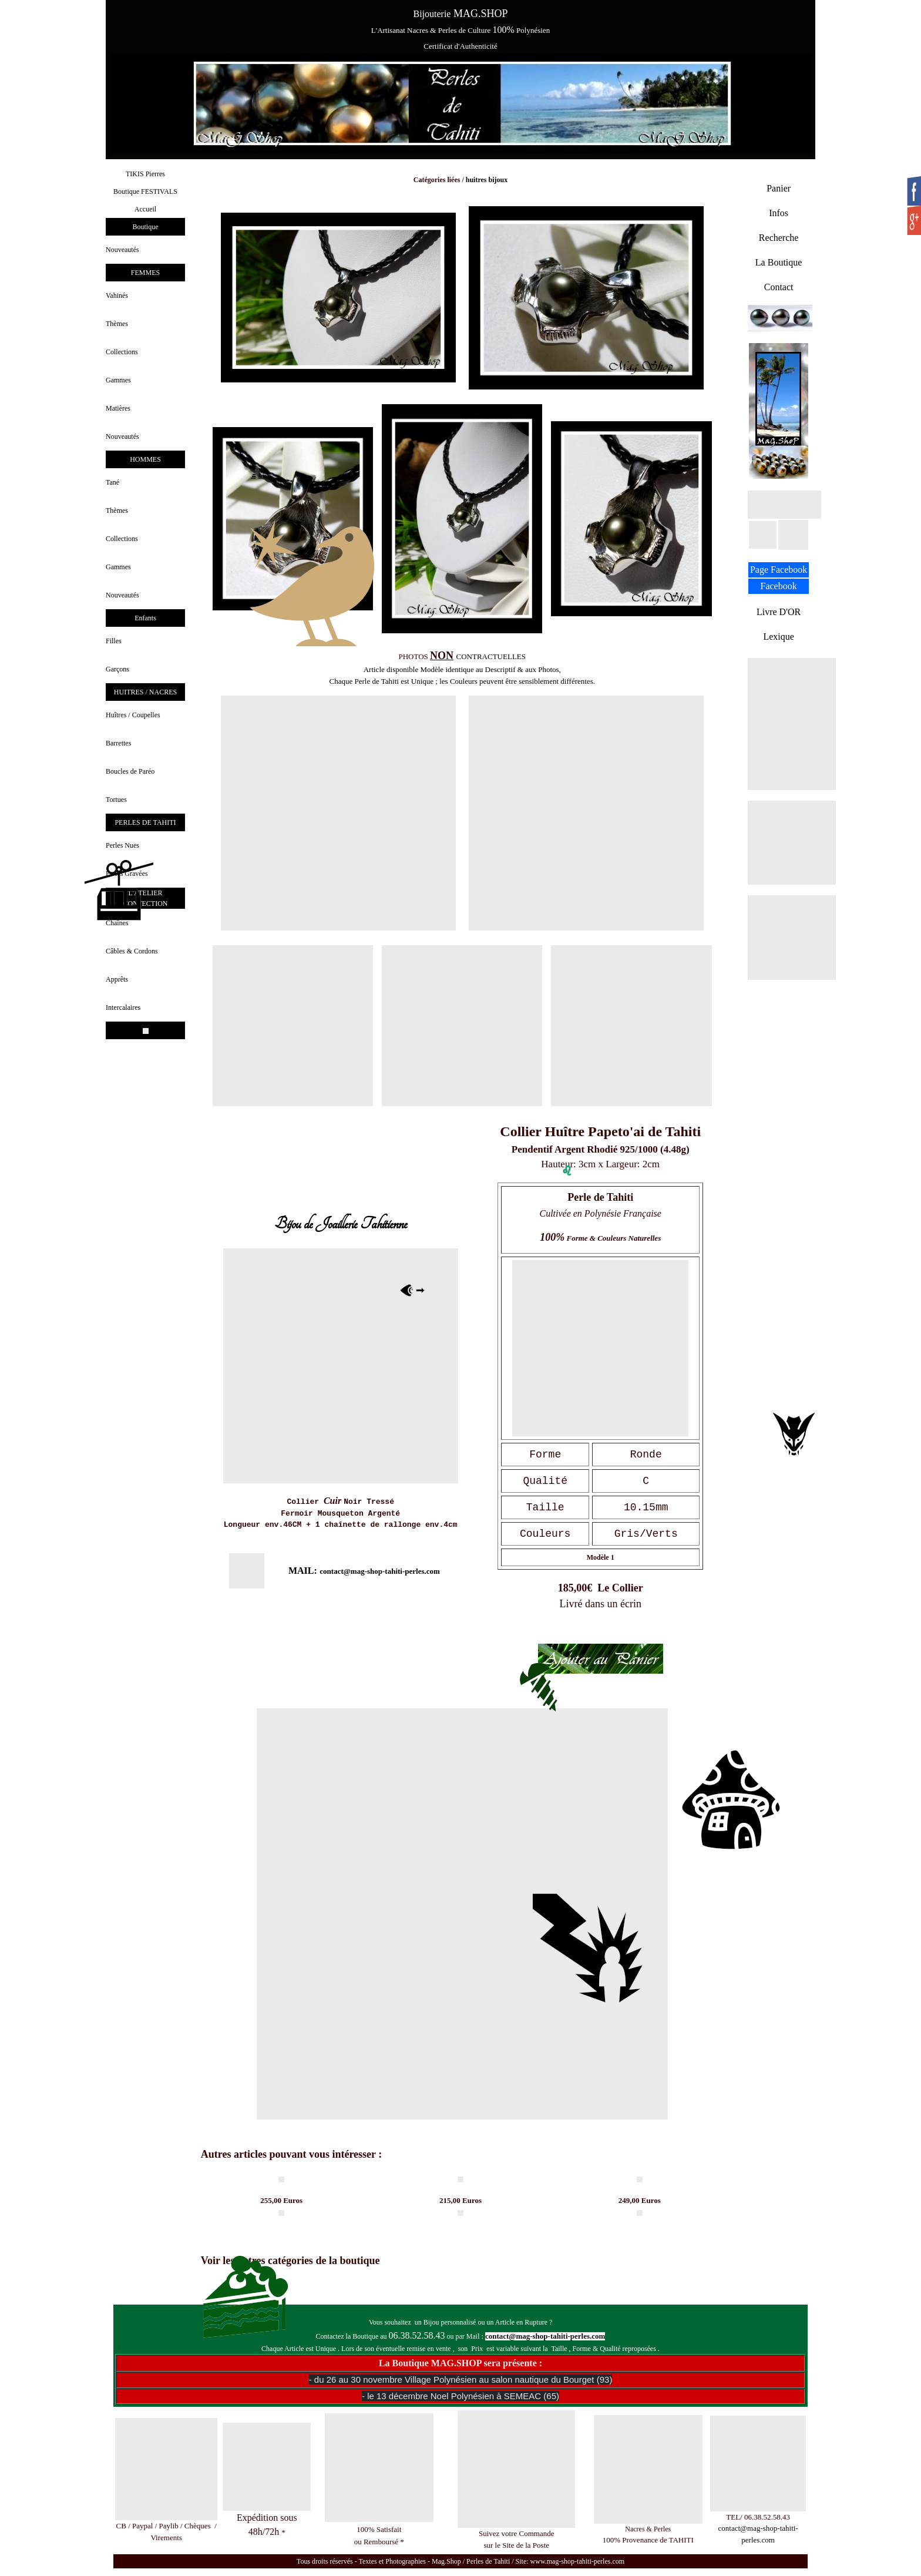 Image resolution: width=921 pixels, height=2576 pixels. I want to click on indicates a distraction or interruption event, so click(312, 583).